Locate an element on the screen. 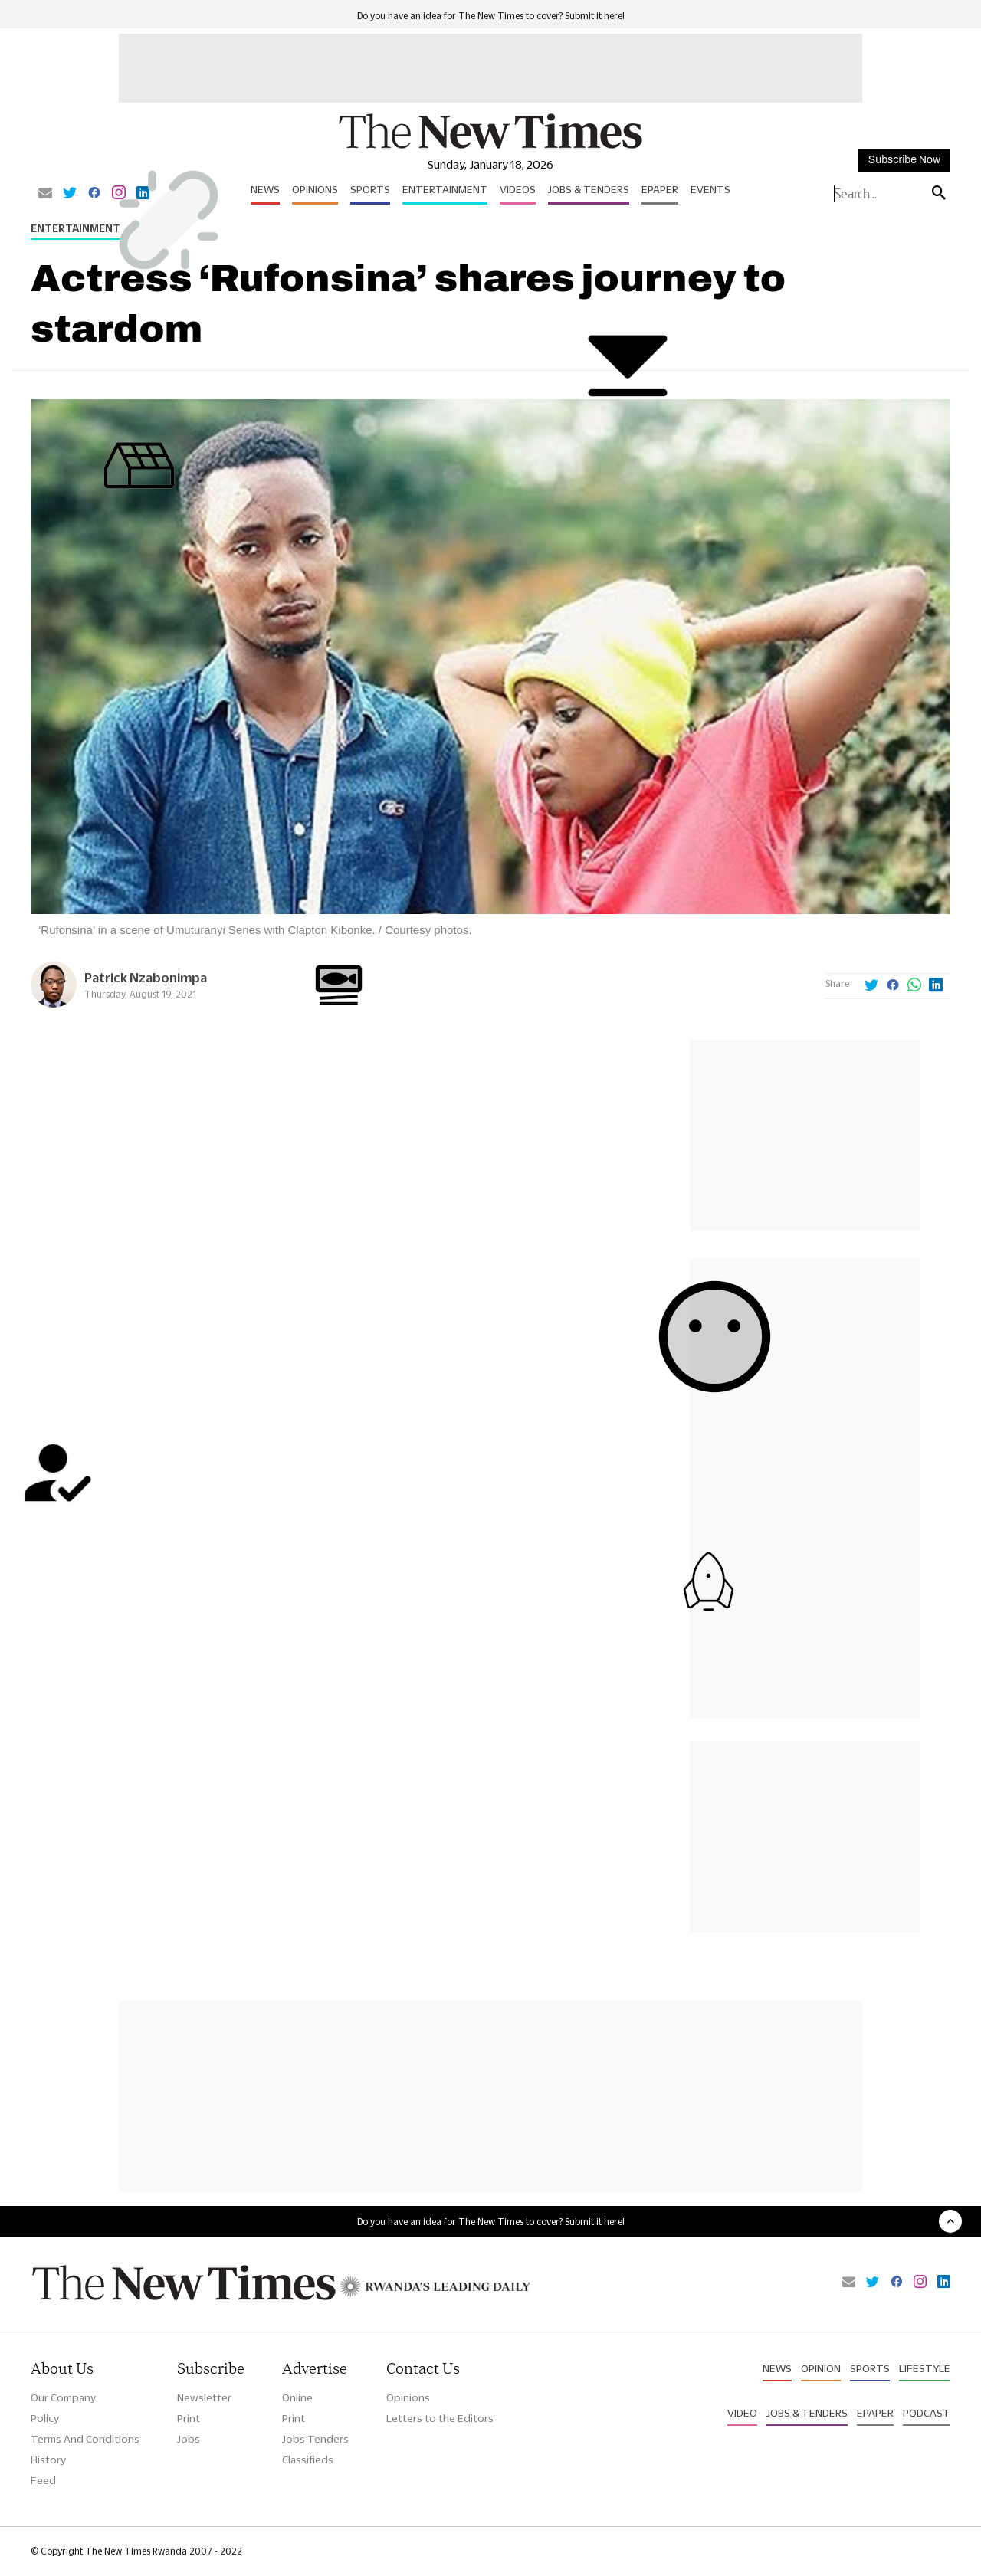 Image resolution: width=981 pixels, height=2576 pixels. launch or deploy an application is located at coordinates (708, 1583).